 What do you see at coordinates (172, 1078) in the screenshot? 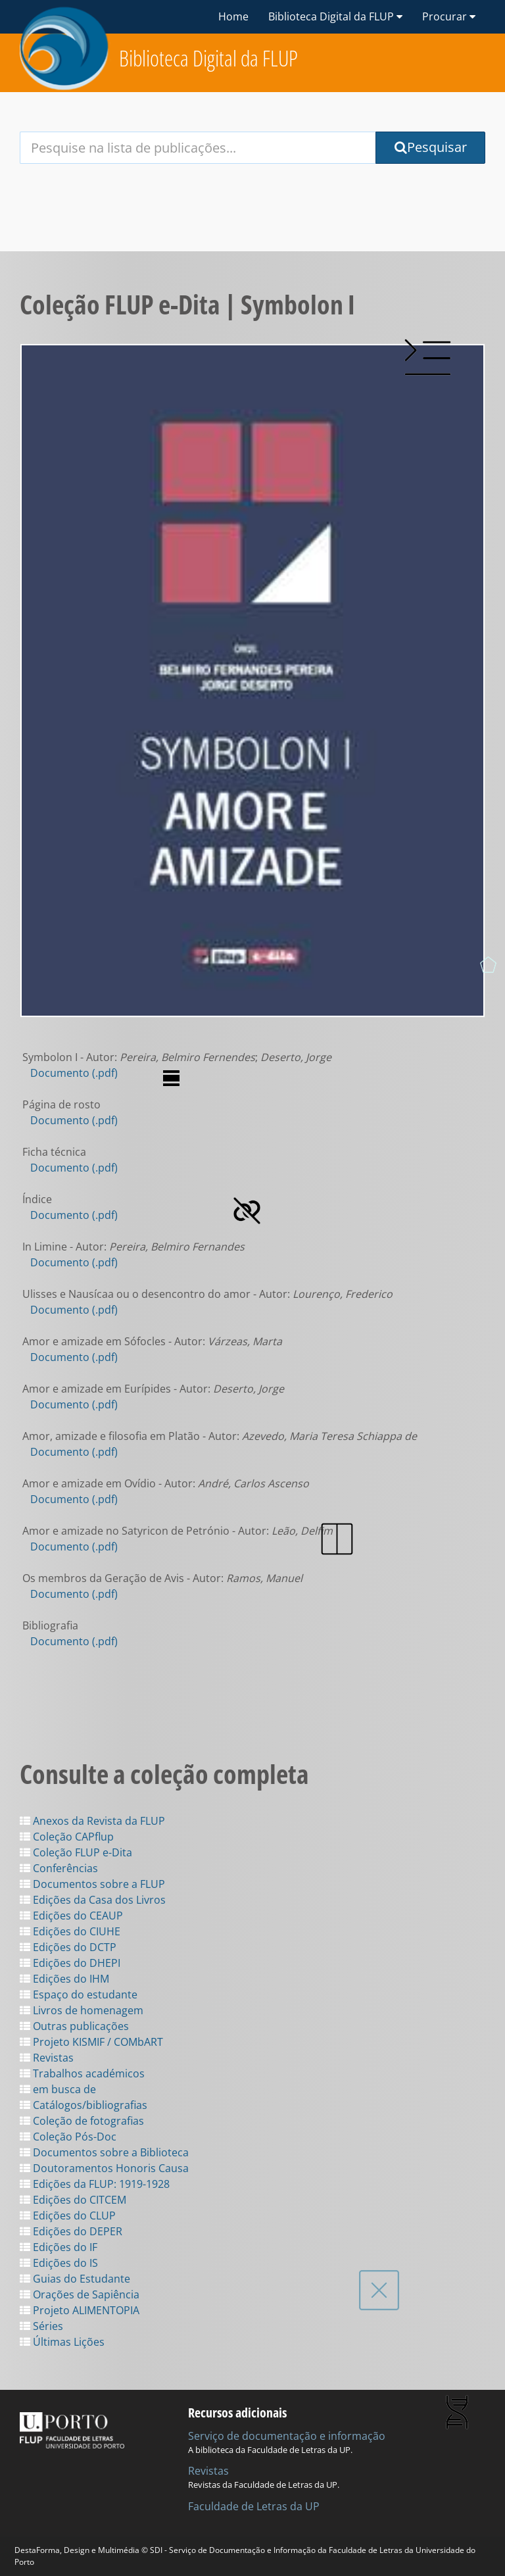
I see `switch to day view in calendar` at bounding box center [172, 1078].